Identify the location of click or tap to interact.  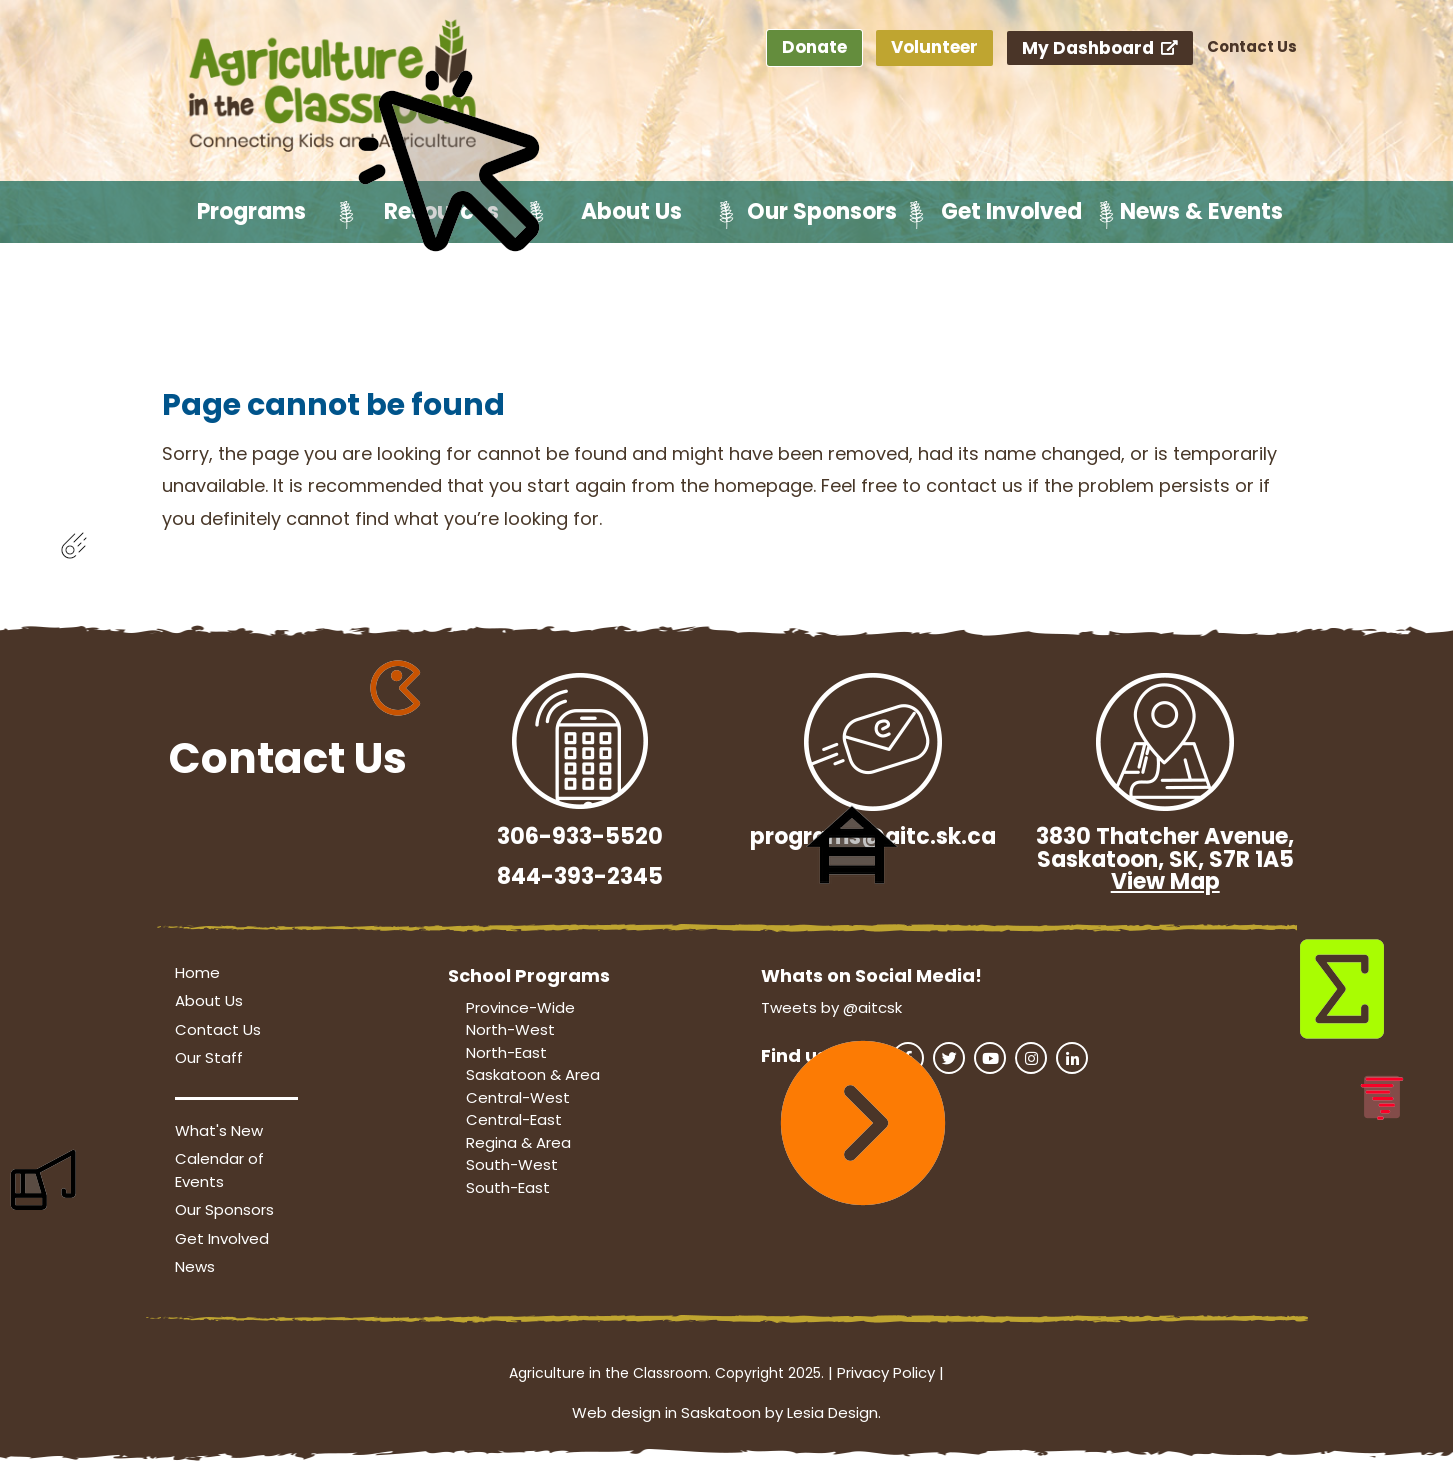
(459, 171).